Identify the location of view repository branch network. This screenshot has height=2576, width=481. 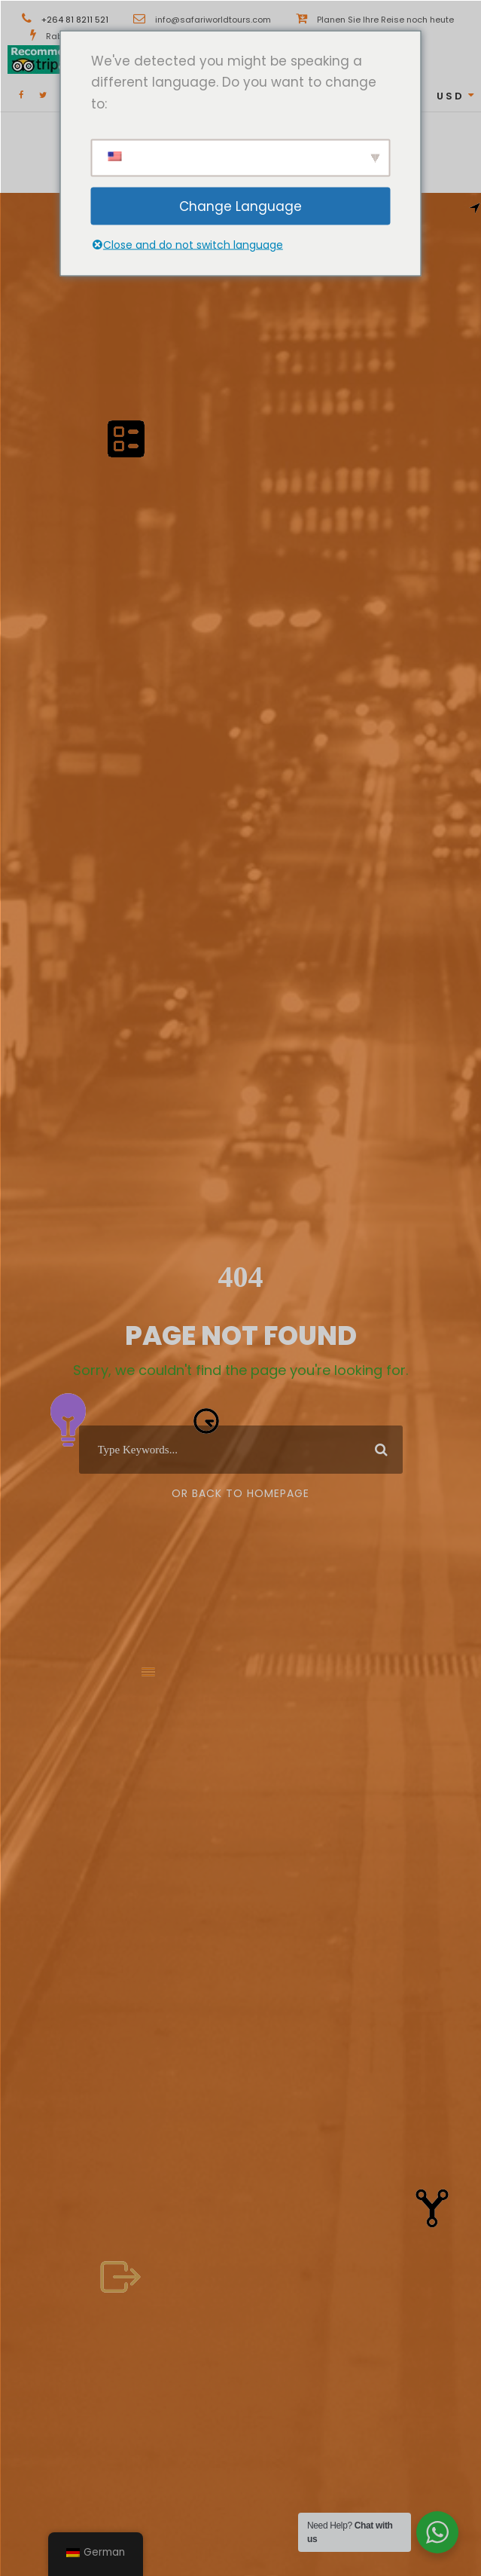
(432, 2208).